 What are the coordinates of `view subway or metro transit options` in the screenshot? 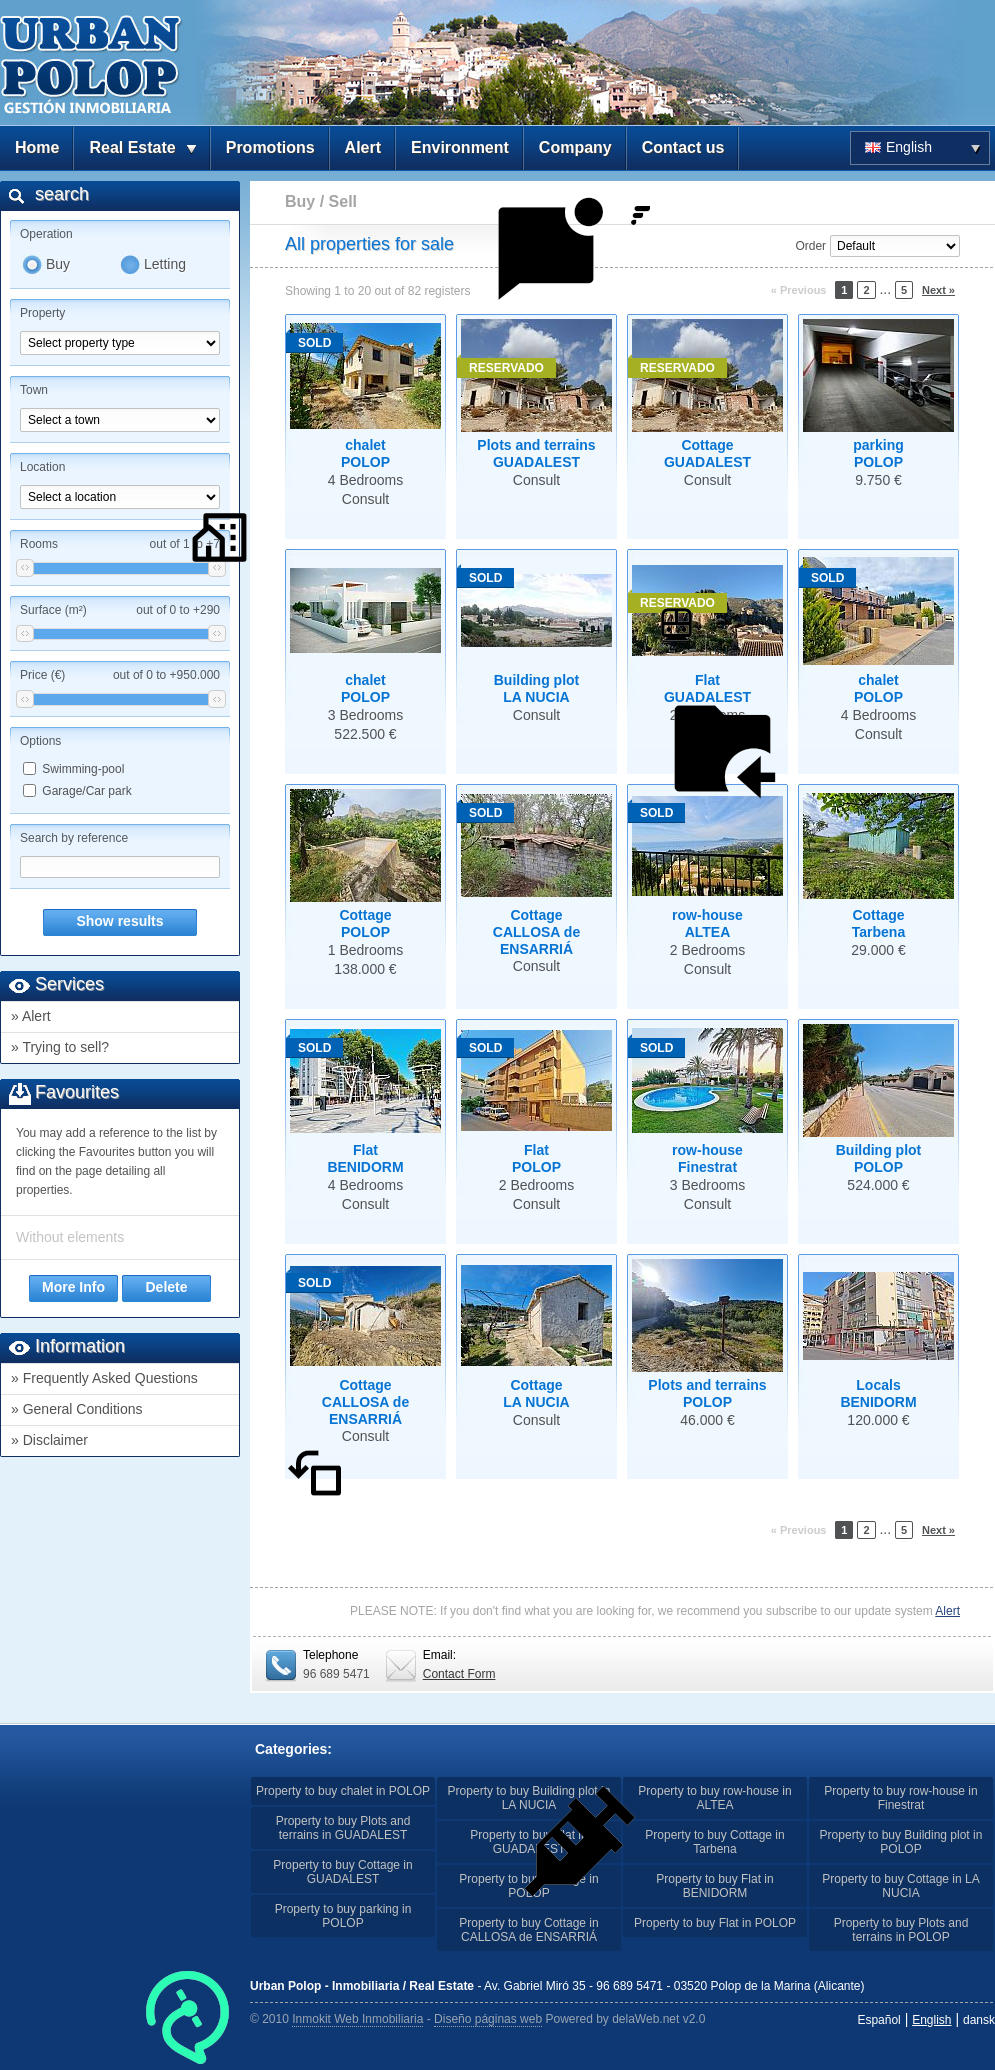 It's located at (676, 623).